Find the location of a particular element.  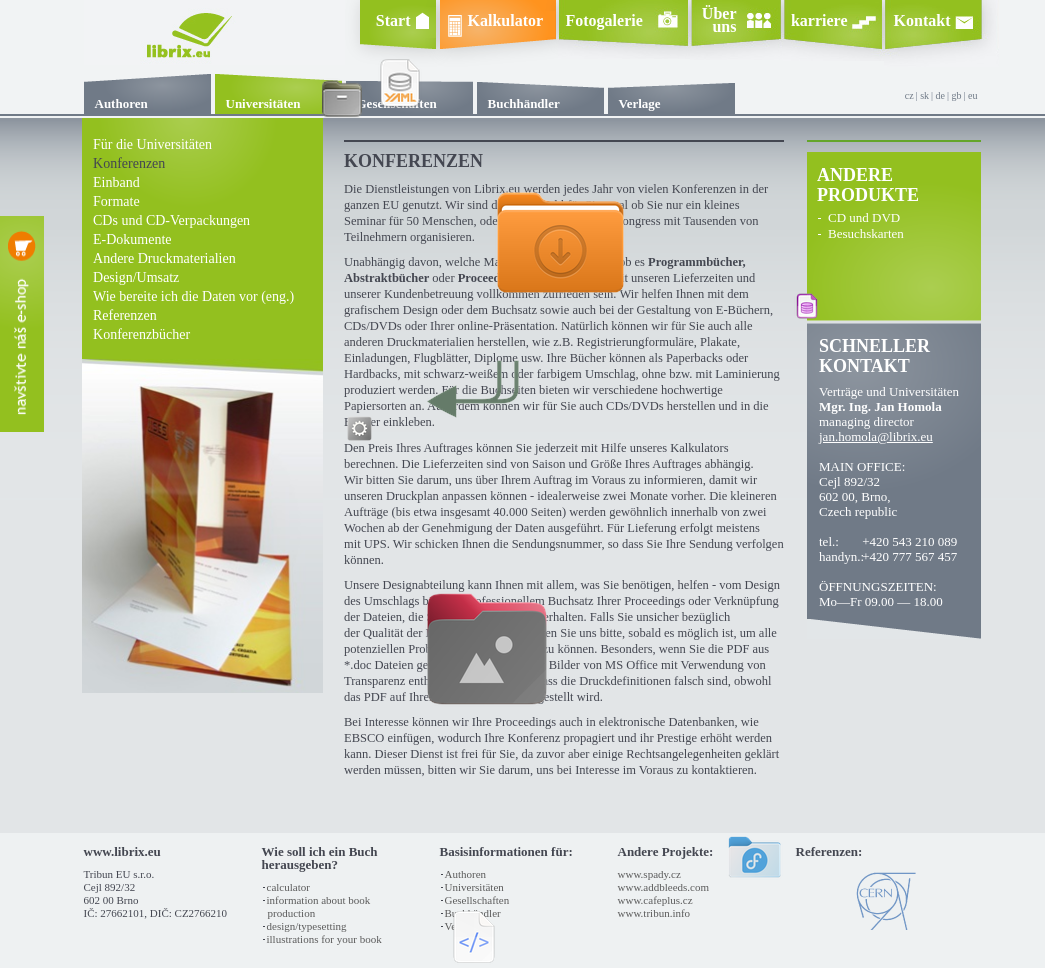

executable file or application ready to run is located at coordinates (359, 428).